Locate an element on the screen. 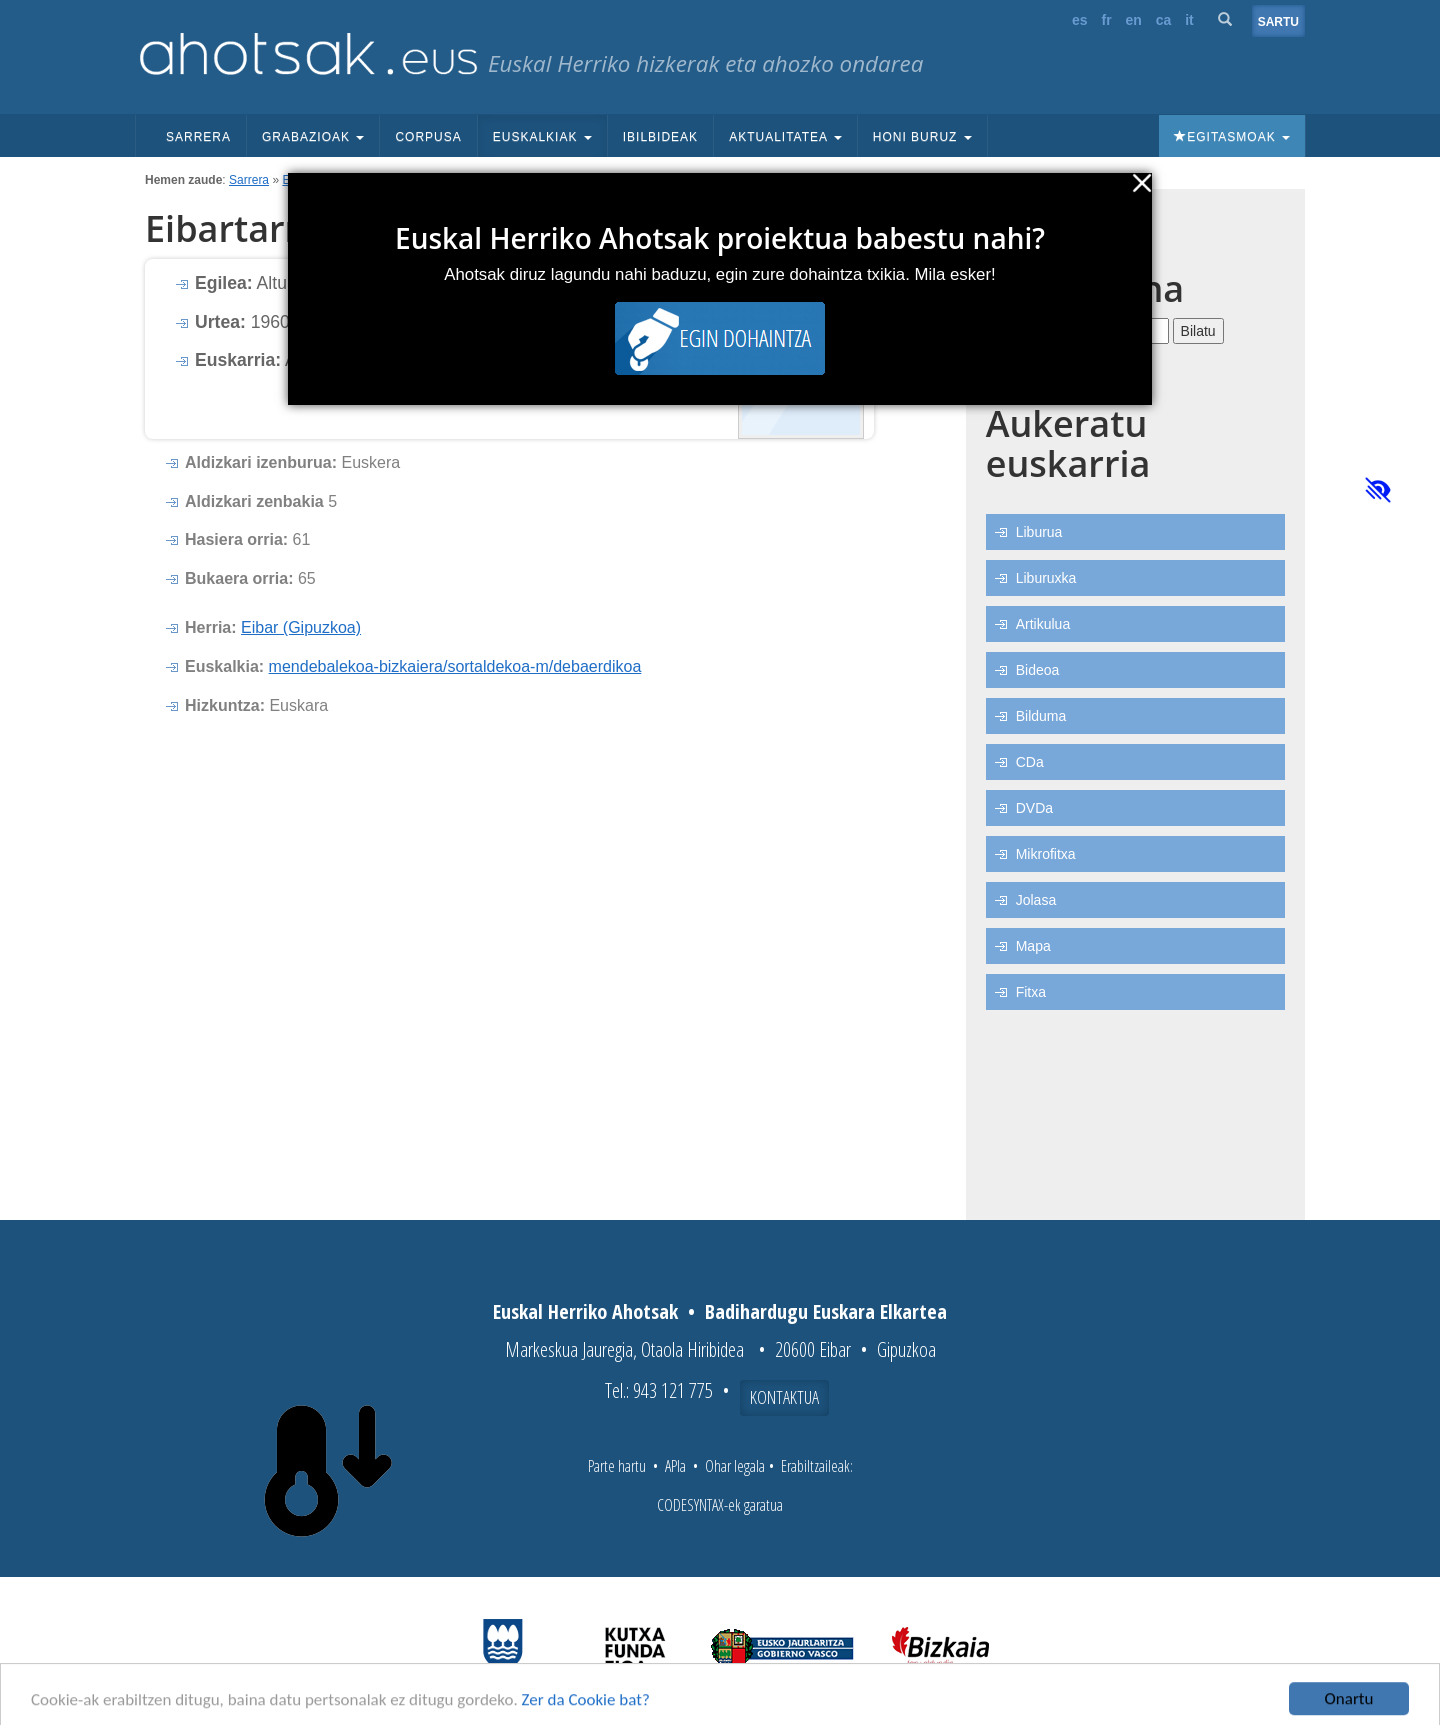 The height and width of the screenshot is (1725, 1440). decrease temperature setting is located at coordinates (326, 1471).